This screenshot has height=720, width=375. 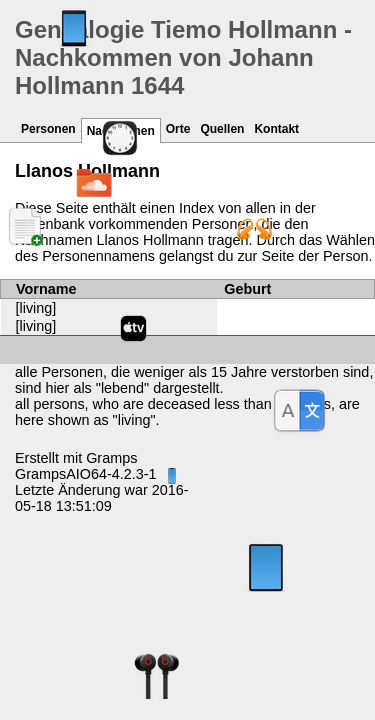 What do you see at coordinates (157, 674) in the screenshot?
I see `beats earbuds connected via bluetooth` at bounding box center [157, 674].